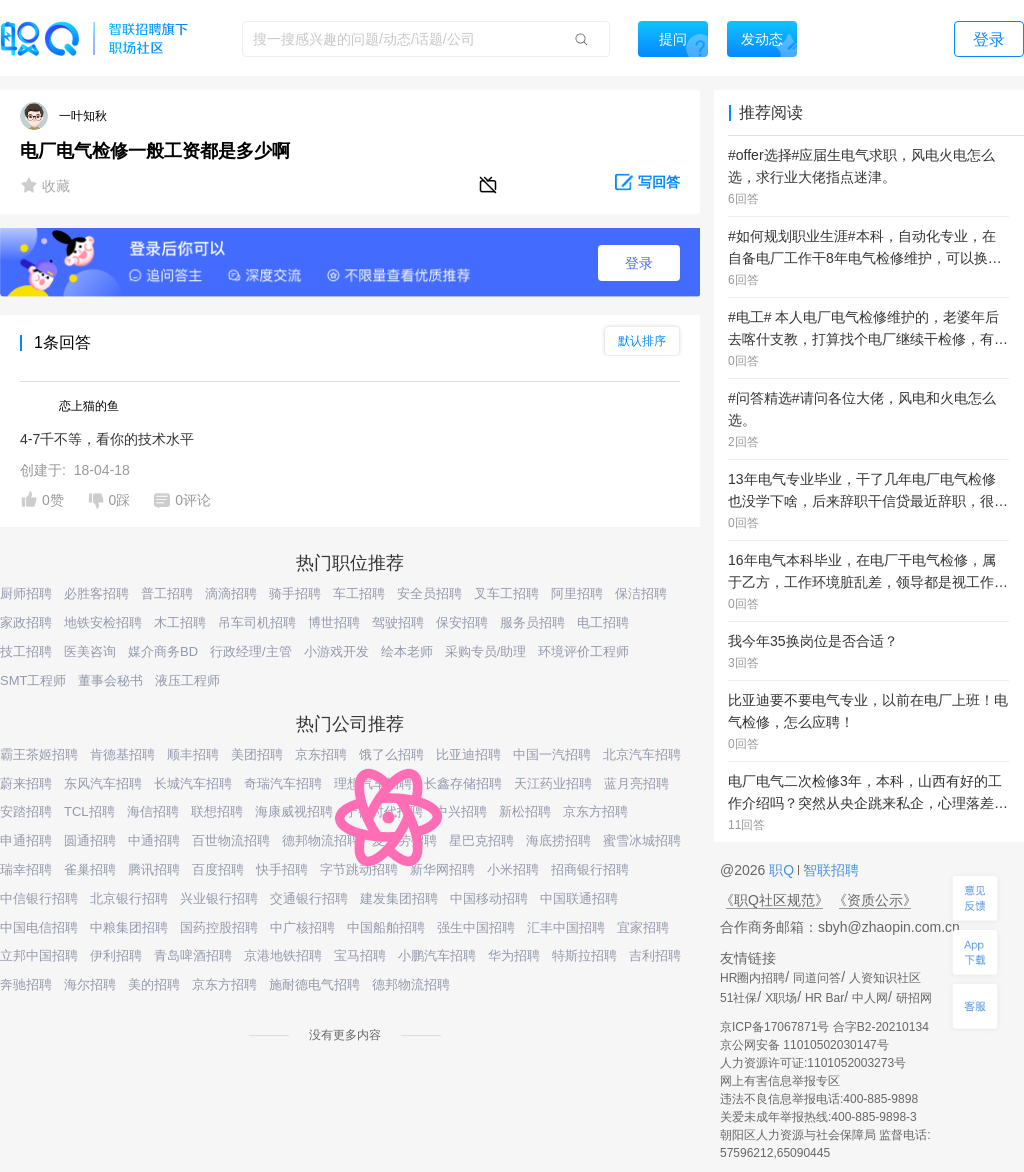 Image resolution: width=1024 pixels, height=1172 pixels. What do you see at coordinates (388, 817) in the screenshot?
I see `react native framework logo` at bounding box center [388, 817].